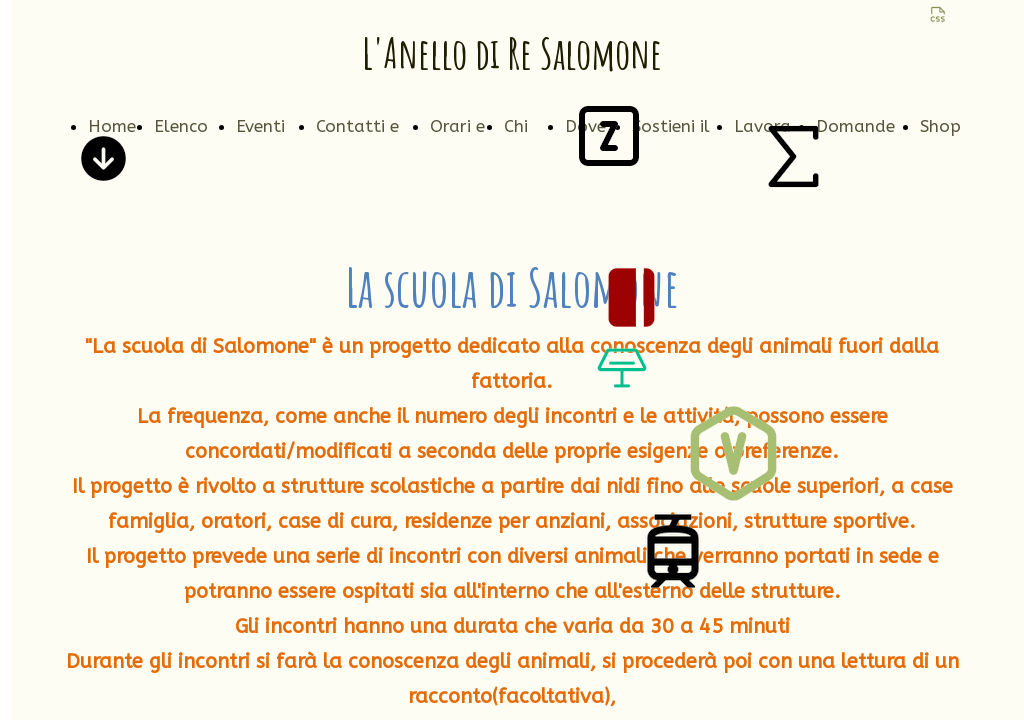 The image size is (1024, 720). I want to click on access presentation mode, so click(622, 368).